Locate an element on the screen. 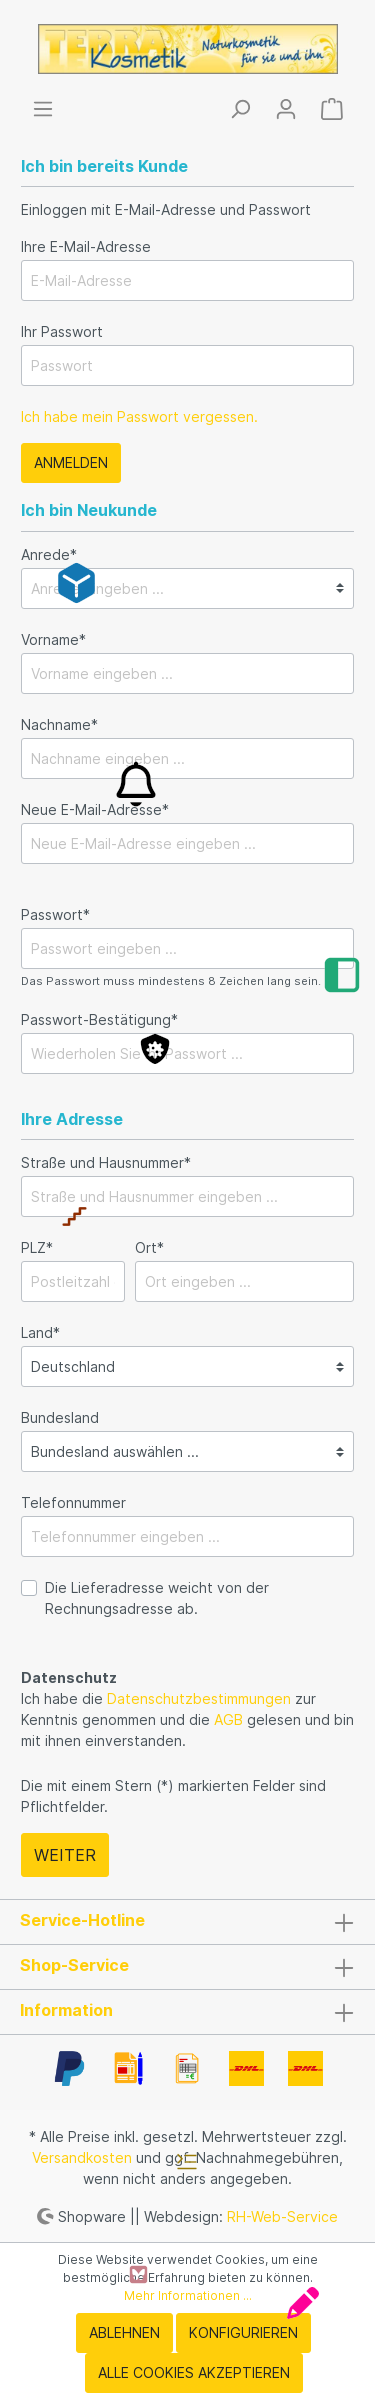  open Bluesky social media app is located at coordinates (138, 2274).